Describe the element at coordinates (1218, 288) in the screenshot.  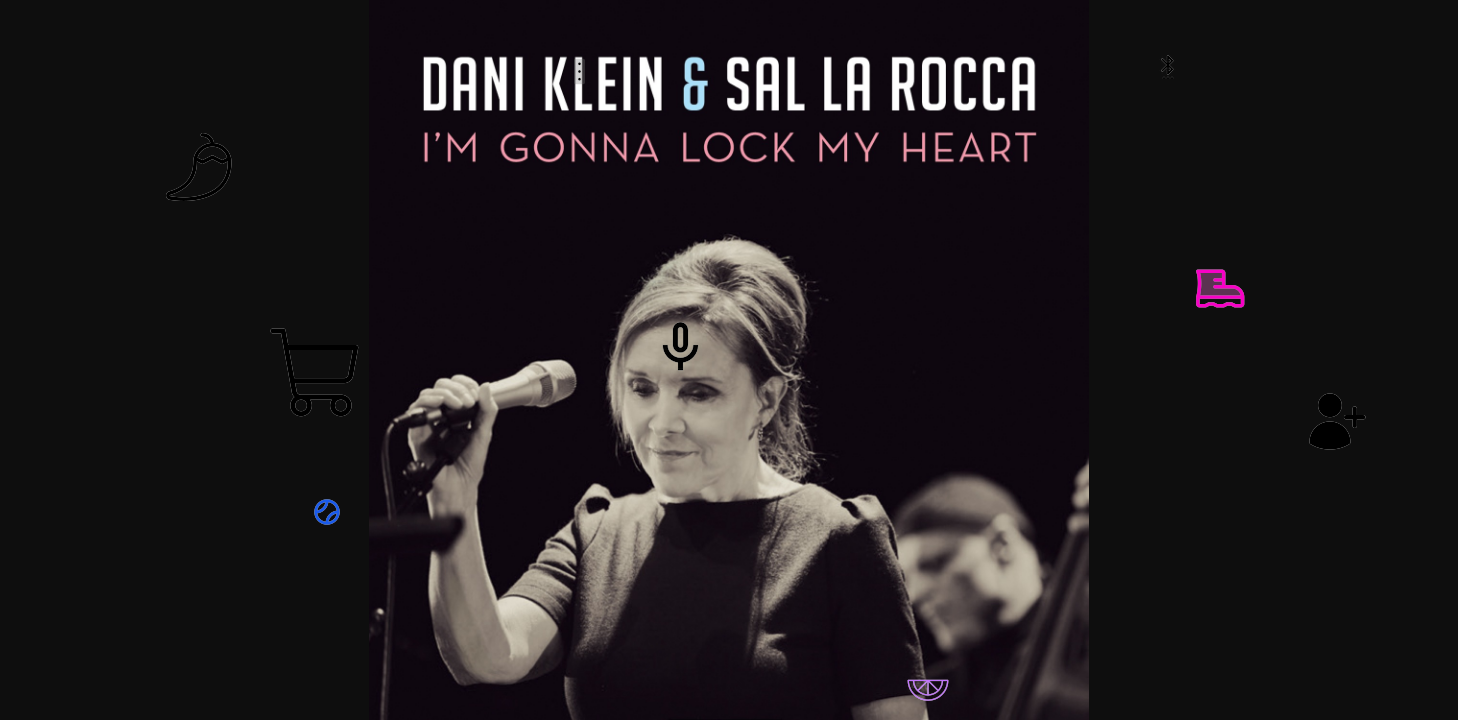
I see `footwear or shoe category` at that location.